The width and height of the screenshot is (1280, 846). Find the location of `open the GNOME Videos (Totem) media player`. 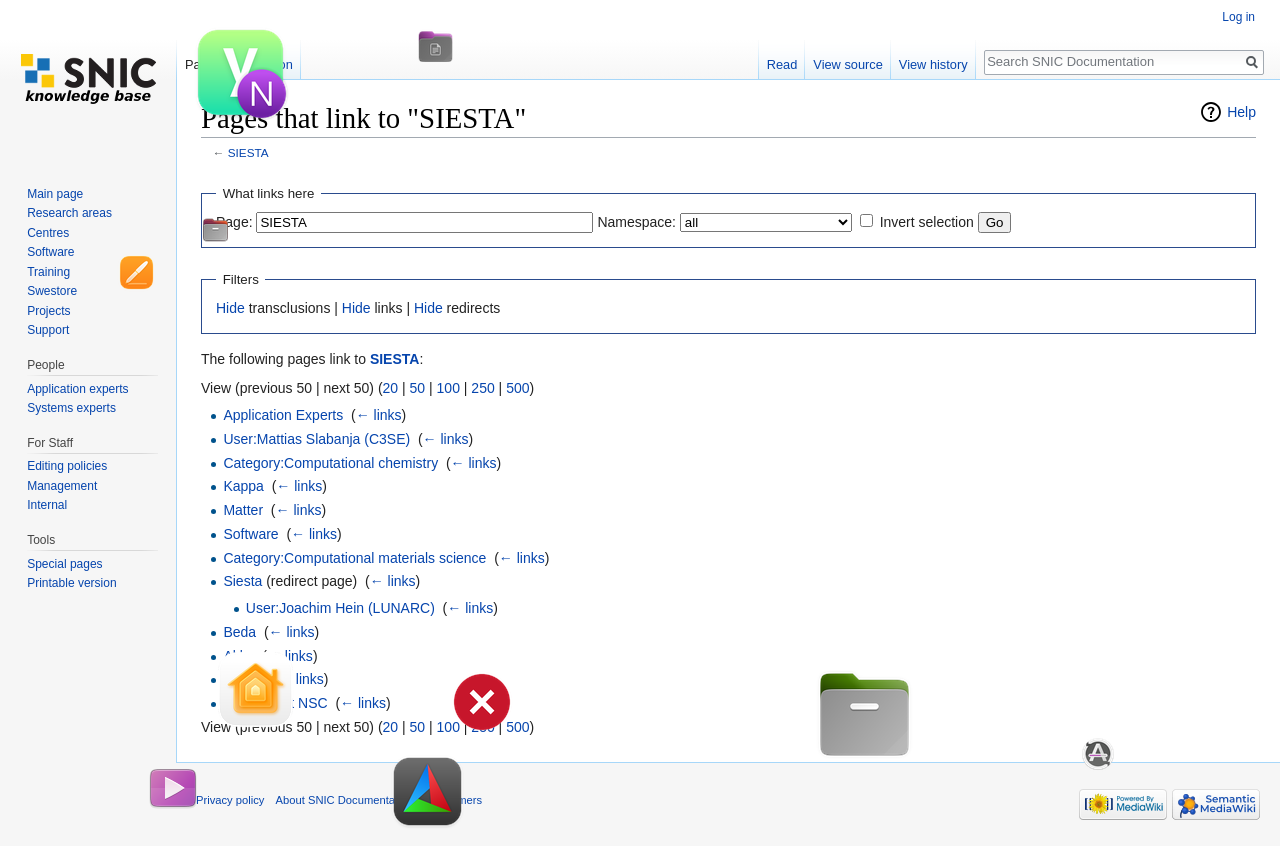

open the GNOME Videos (Totem) media player is located at coordinates (173, 788).